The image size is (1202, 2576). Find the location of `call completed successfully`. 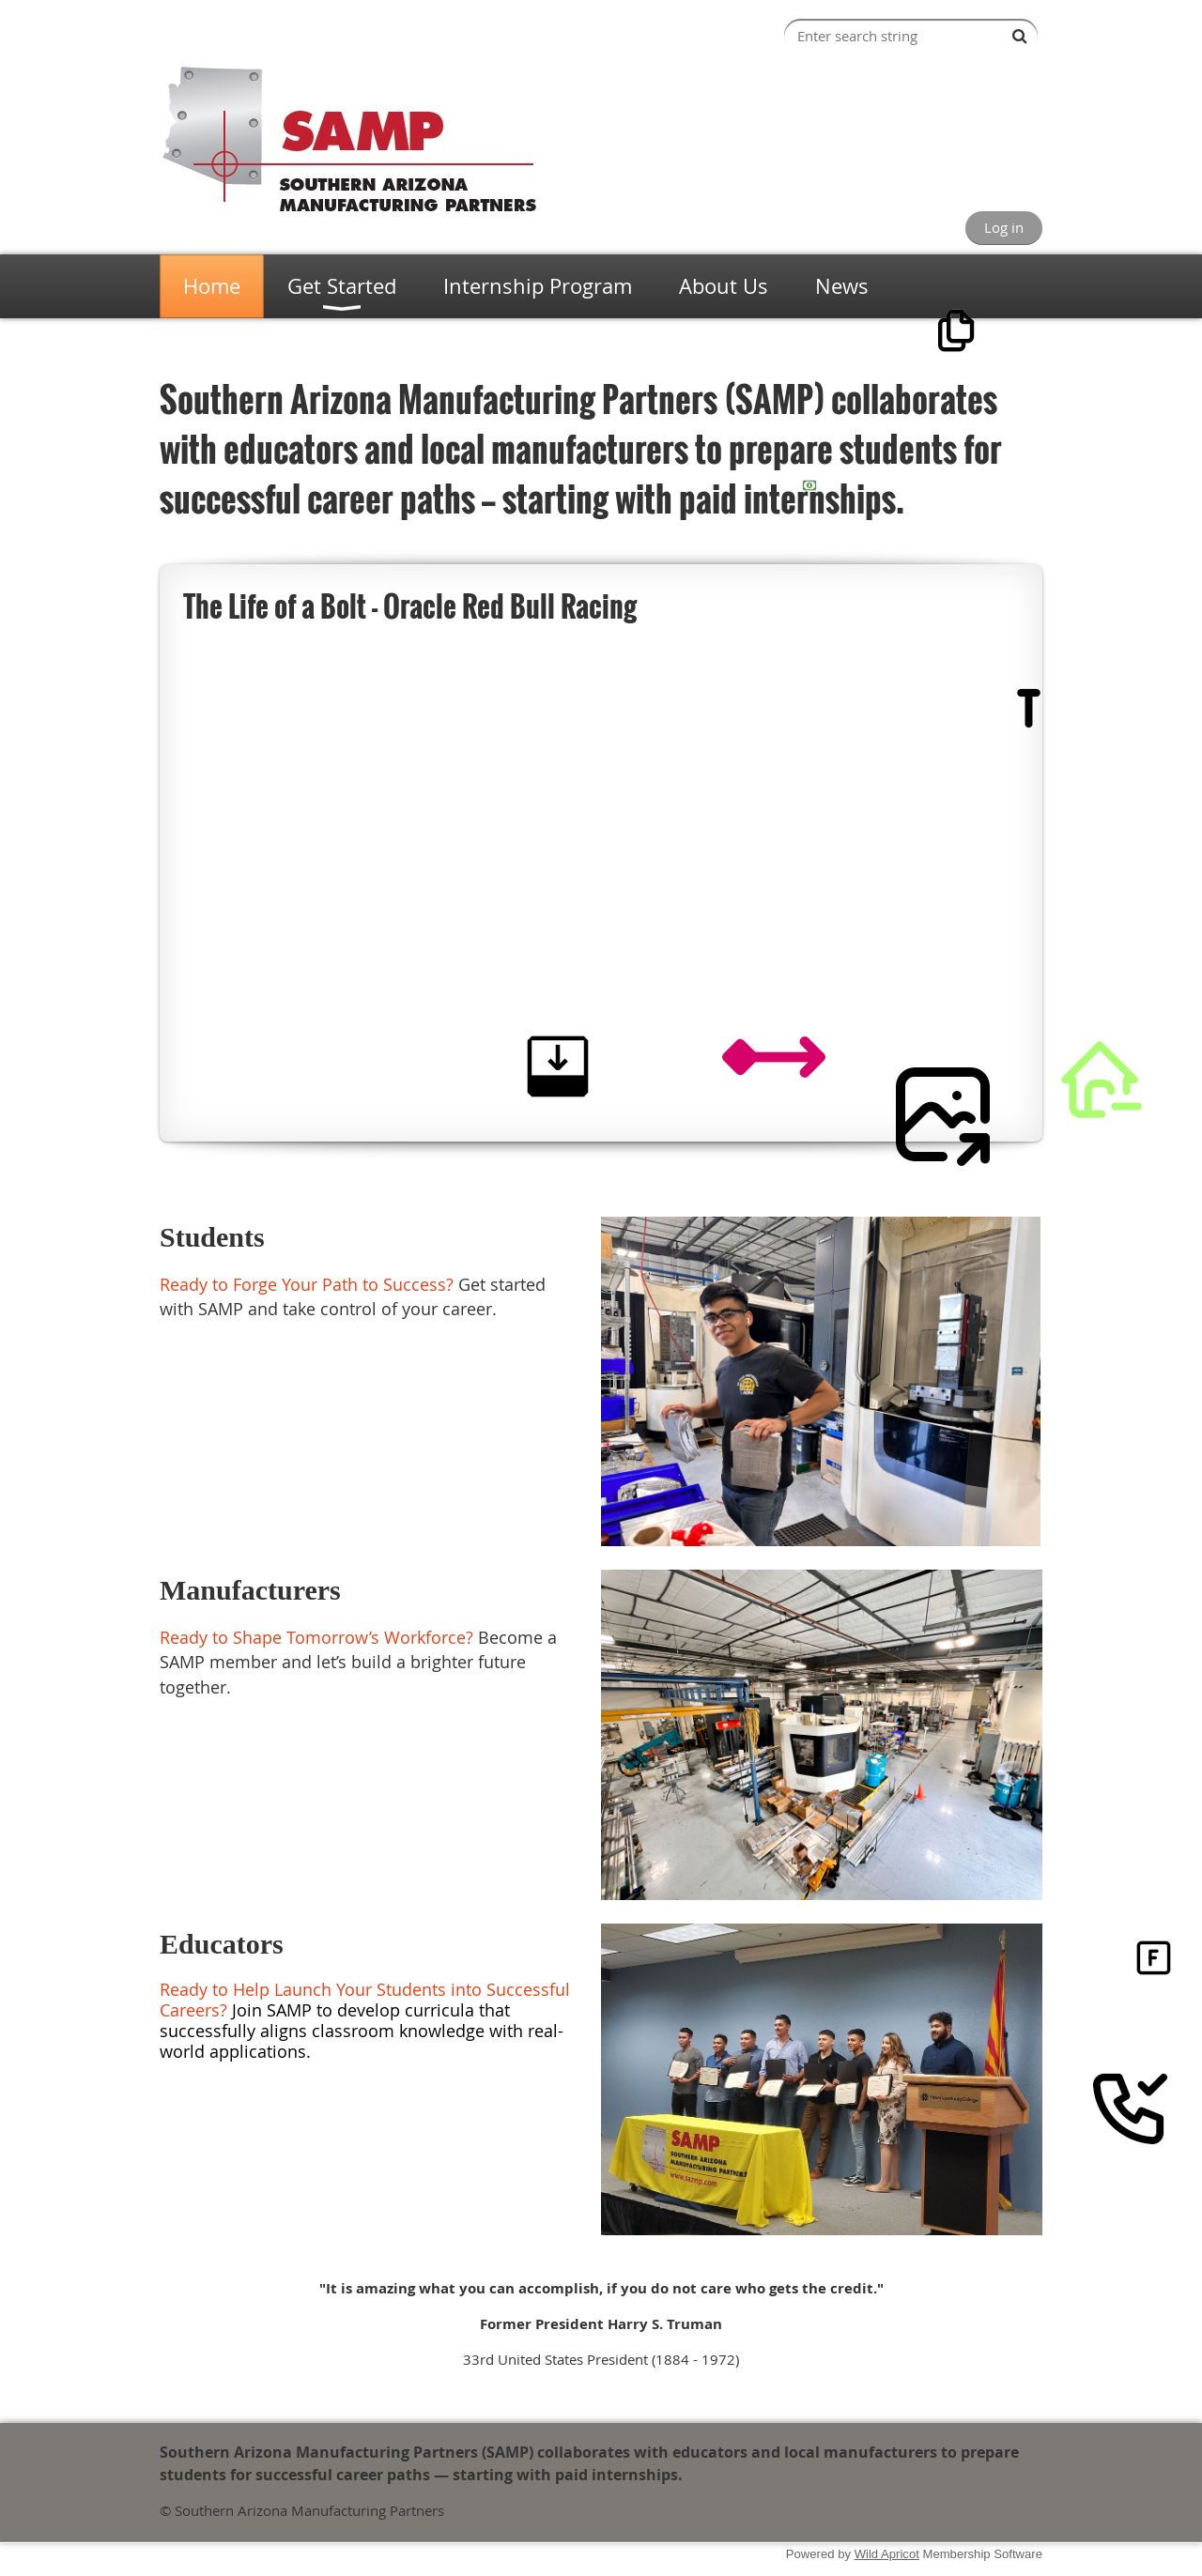

call completed successfully is located at coordinates (1130, 2107).